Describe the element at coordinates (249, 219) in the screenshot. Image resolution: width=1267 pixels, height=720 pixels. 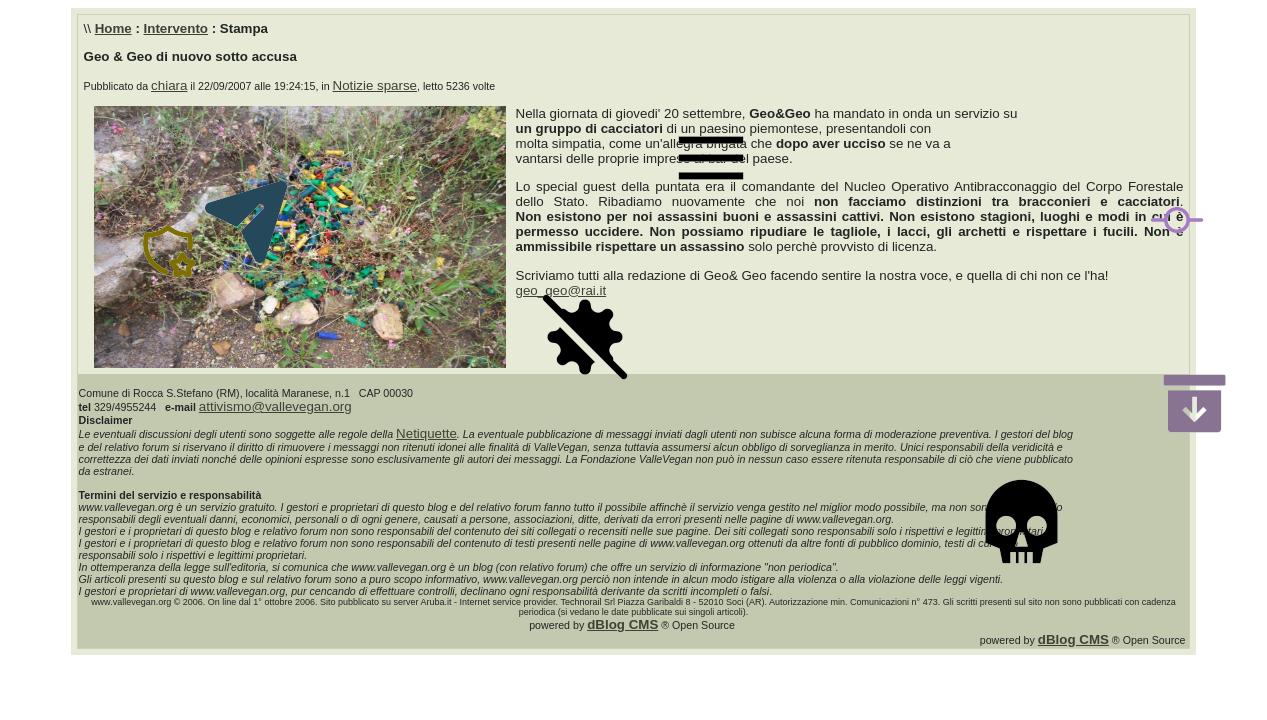
I see `send a message` at that location.